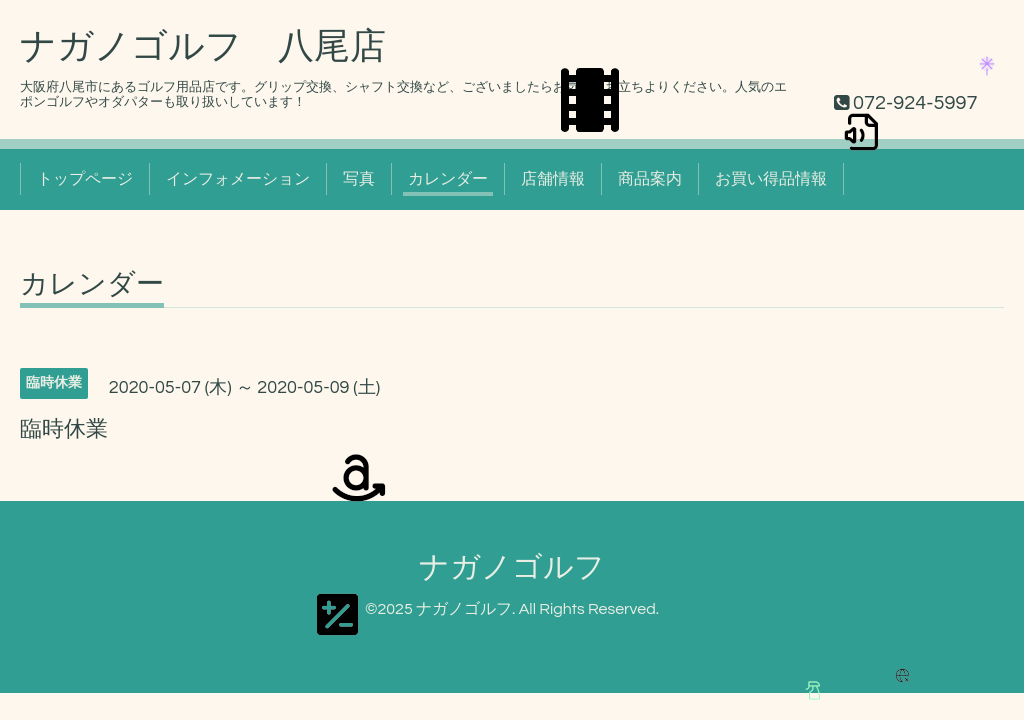  What do you see at coordinates (863, 132) in the screenshot?
I see `open audio file` at bounding box center [863, 132].